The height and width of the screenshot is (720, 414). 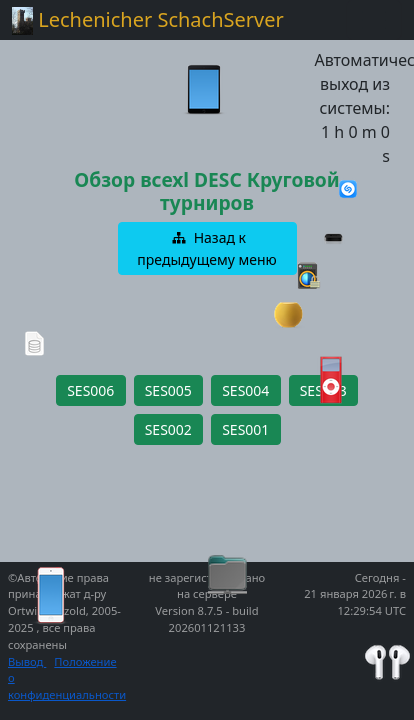 What do you see at coordinates (333, 239) in the screenshot?
I see `apple tv device in connected devices list` at bounding box center [333, 239].